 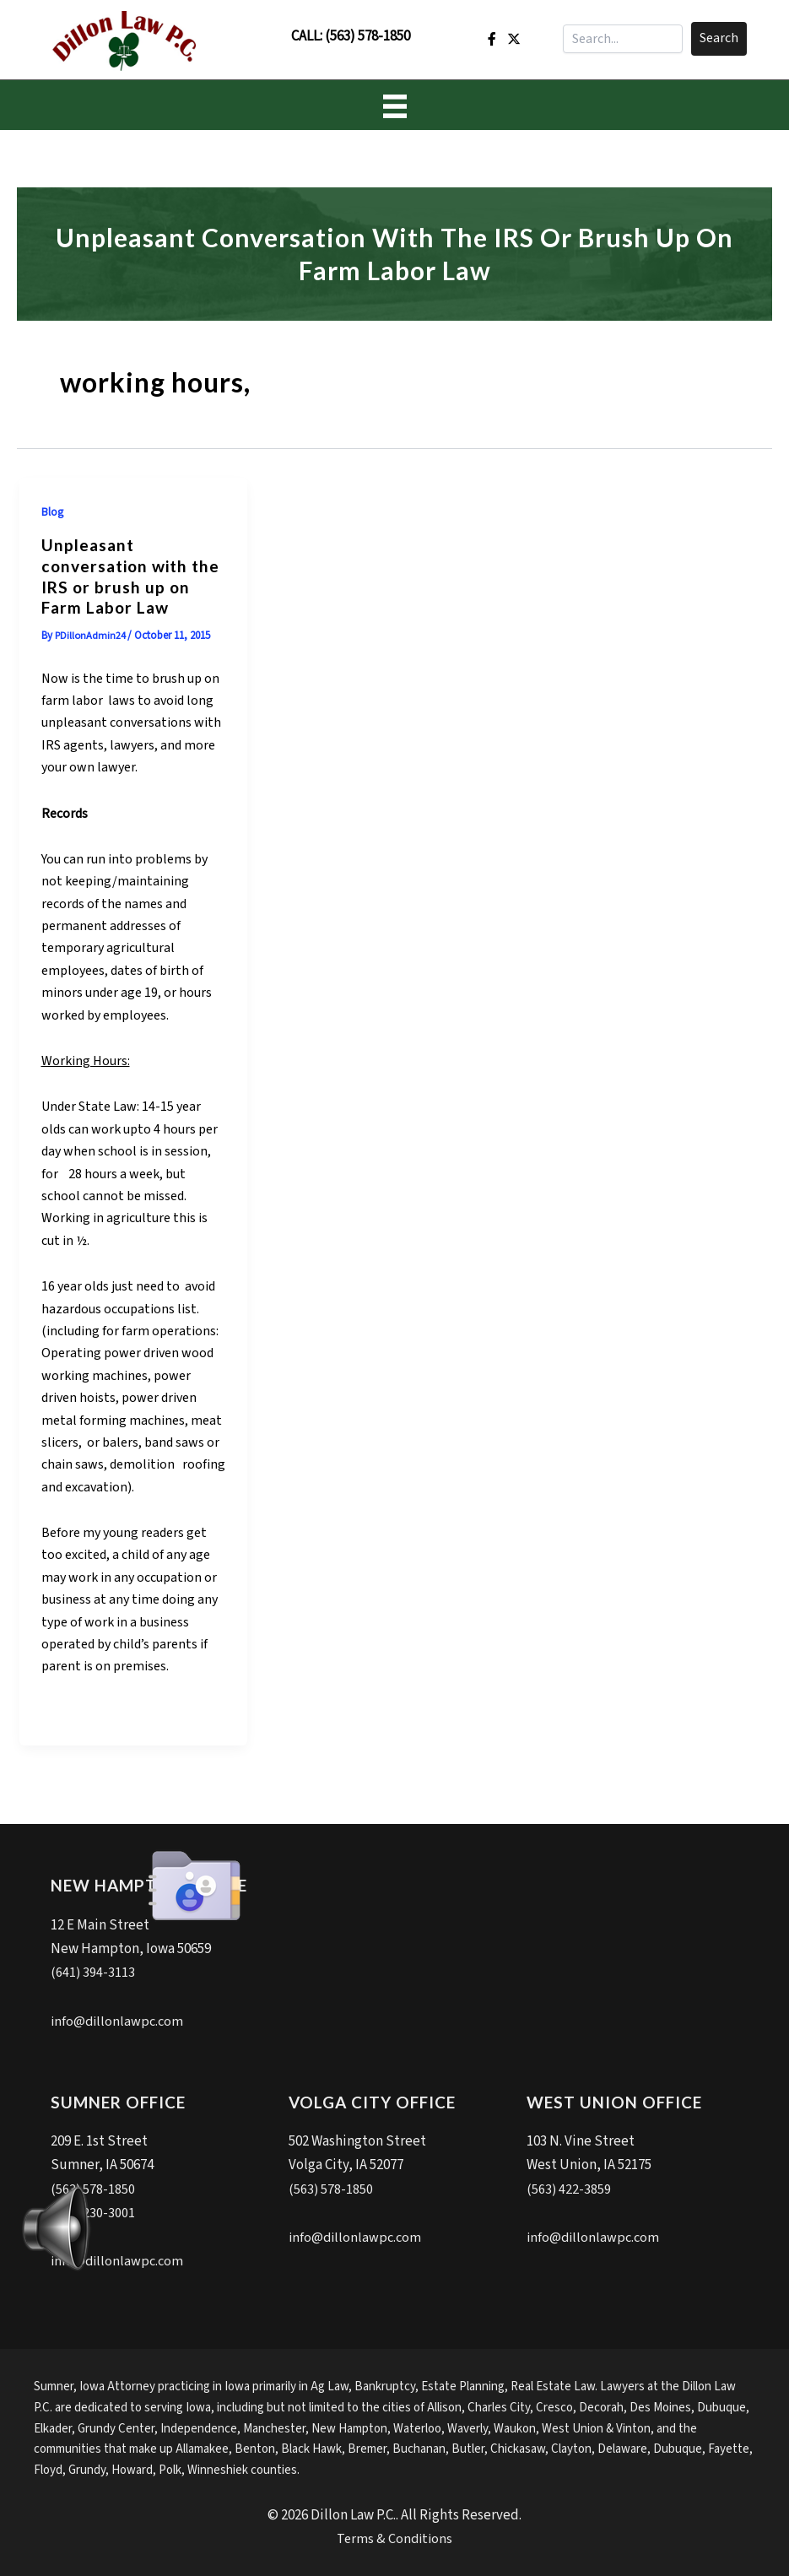 What do you see at coordinates (196, 1888) in the screenshot?
I see `open microsoft contacts folder` at bounding box center [196, 1888].